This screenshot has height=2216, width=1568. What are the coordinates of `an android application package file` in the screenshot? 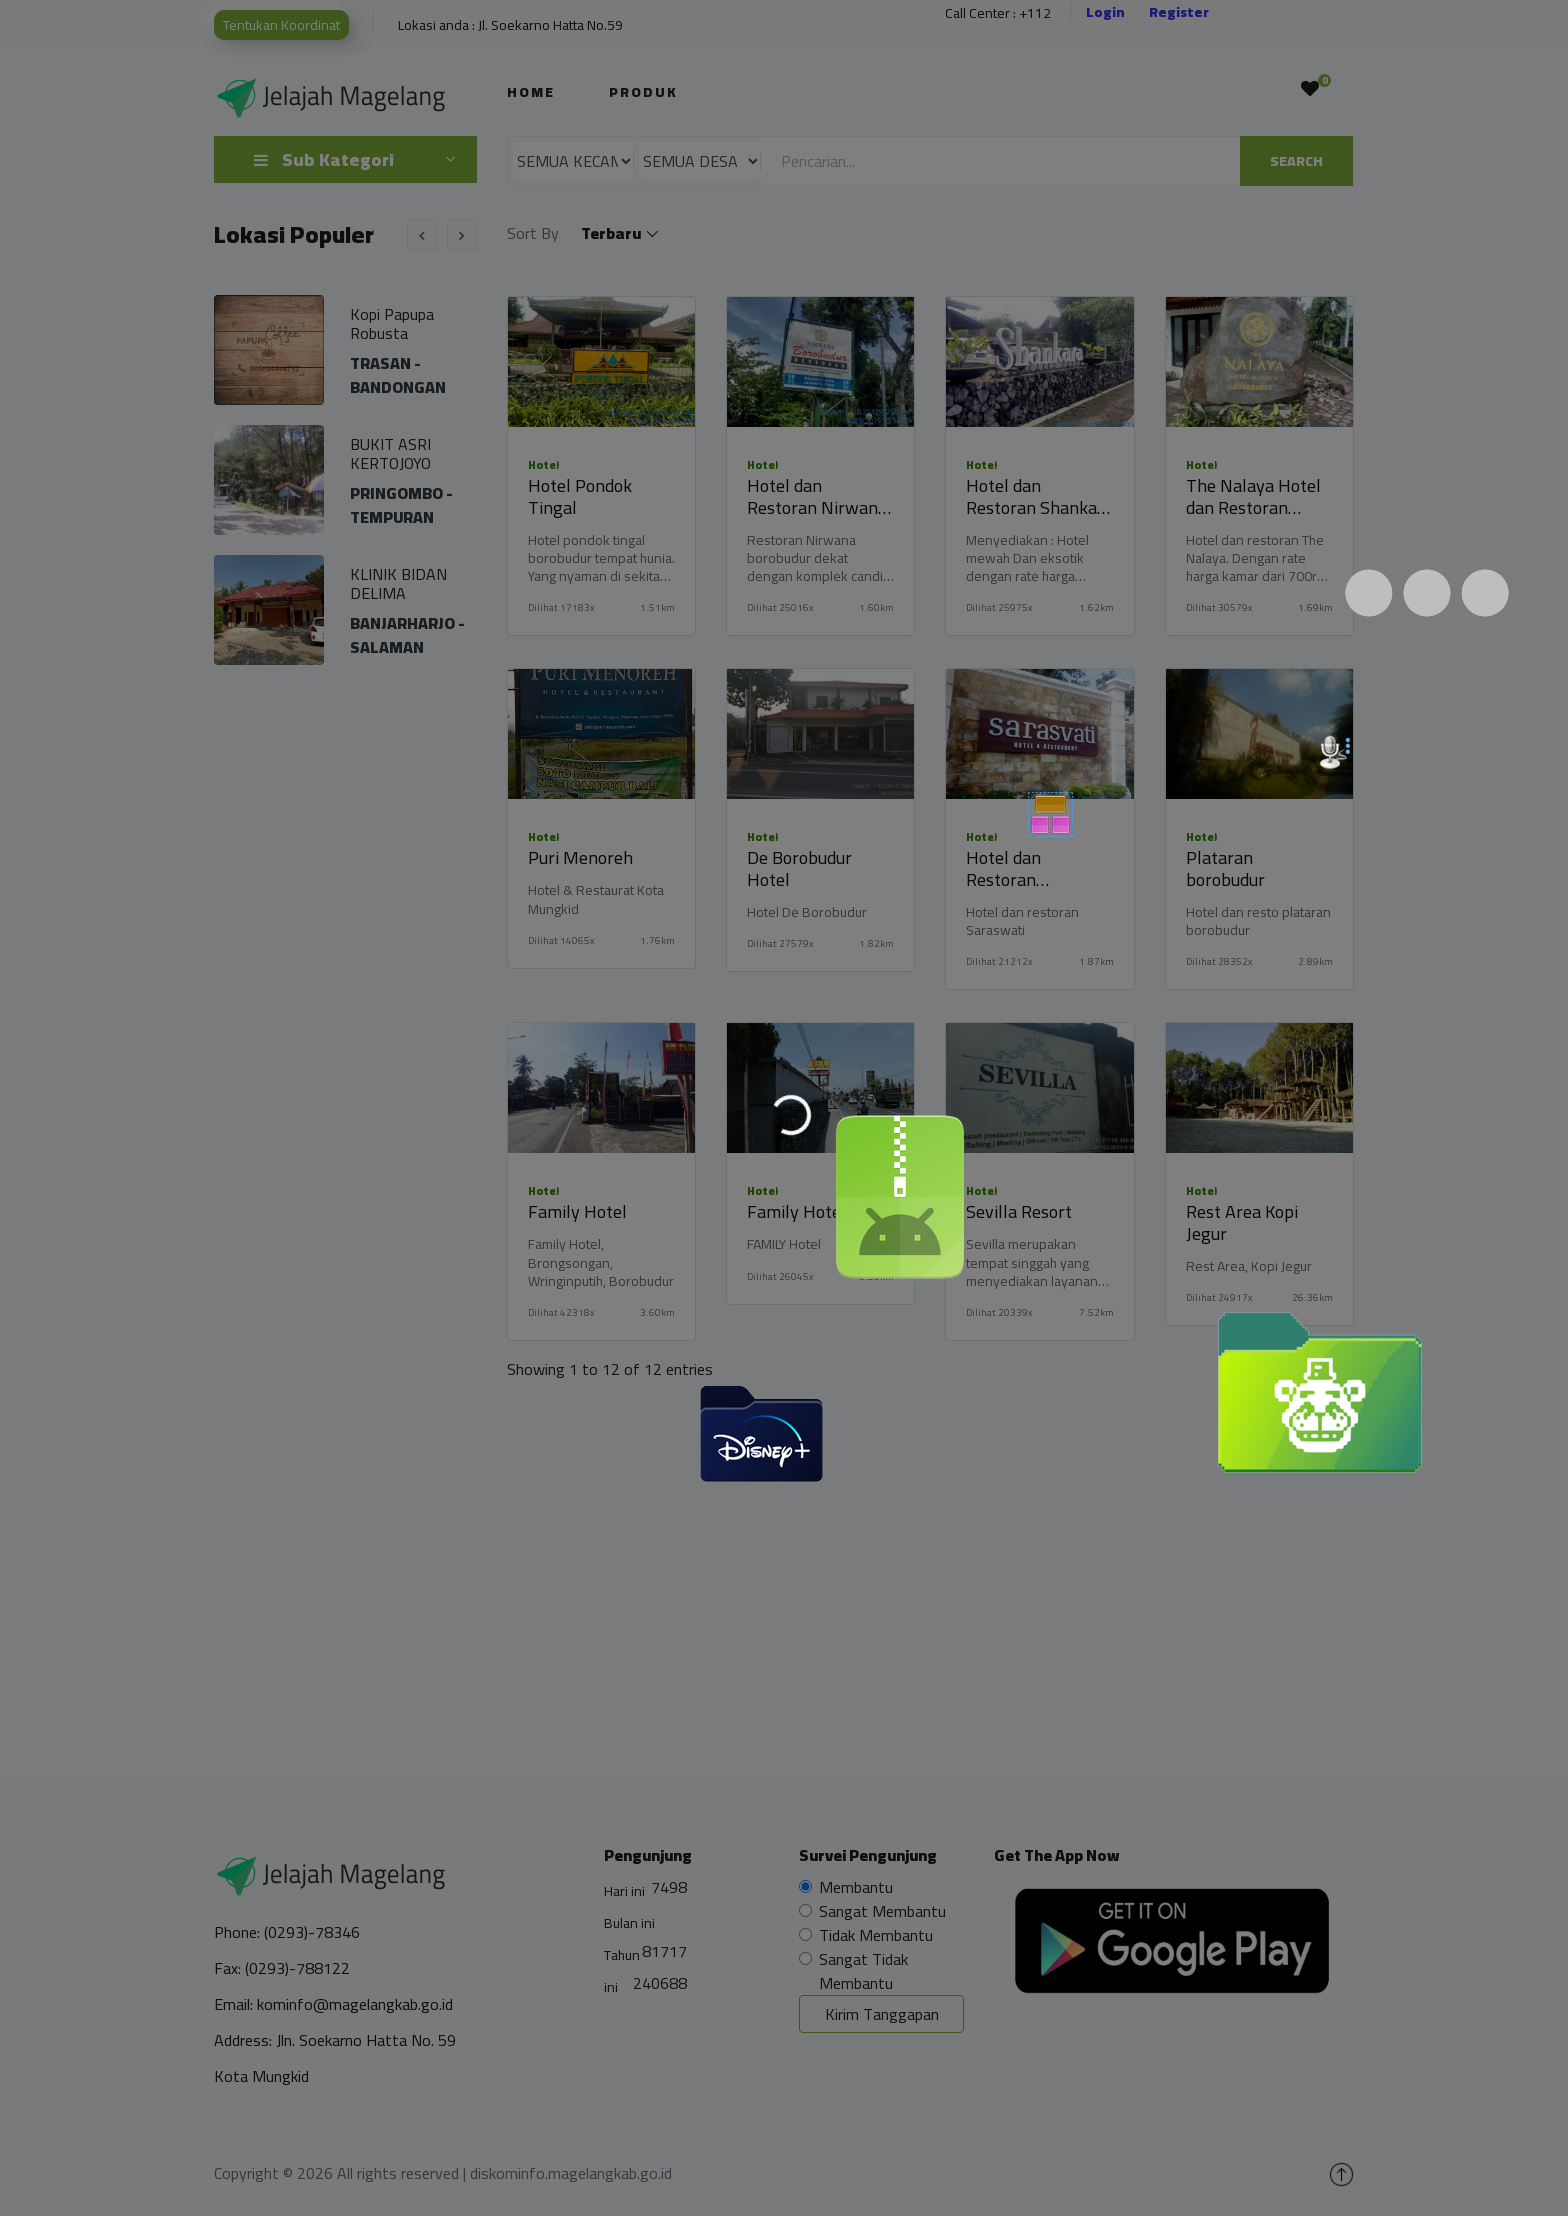 It's located at (900, 1197).